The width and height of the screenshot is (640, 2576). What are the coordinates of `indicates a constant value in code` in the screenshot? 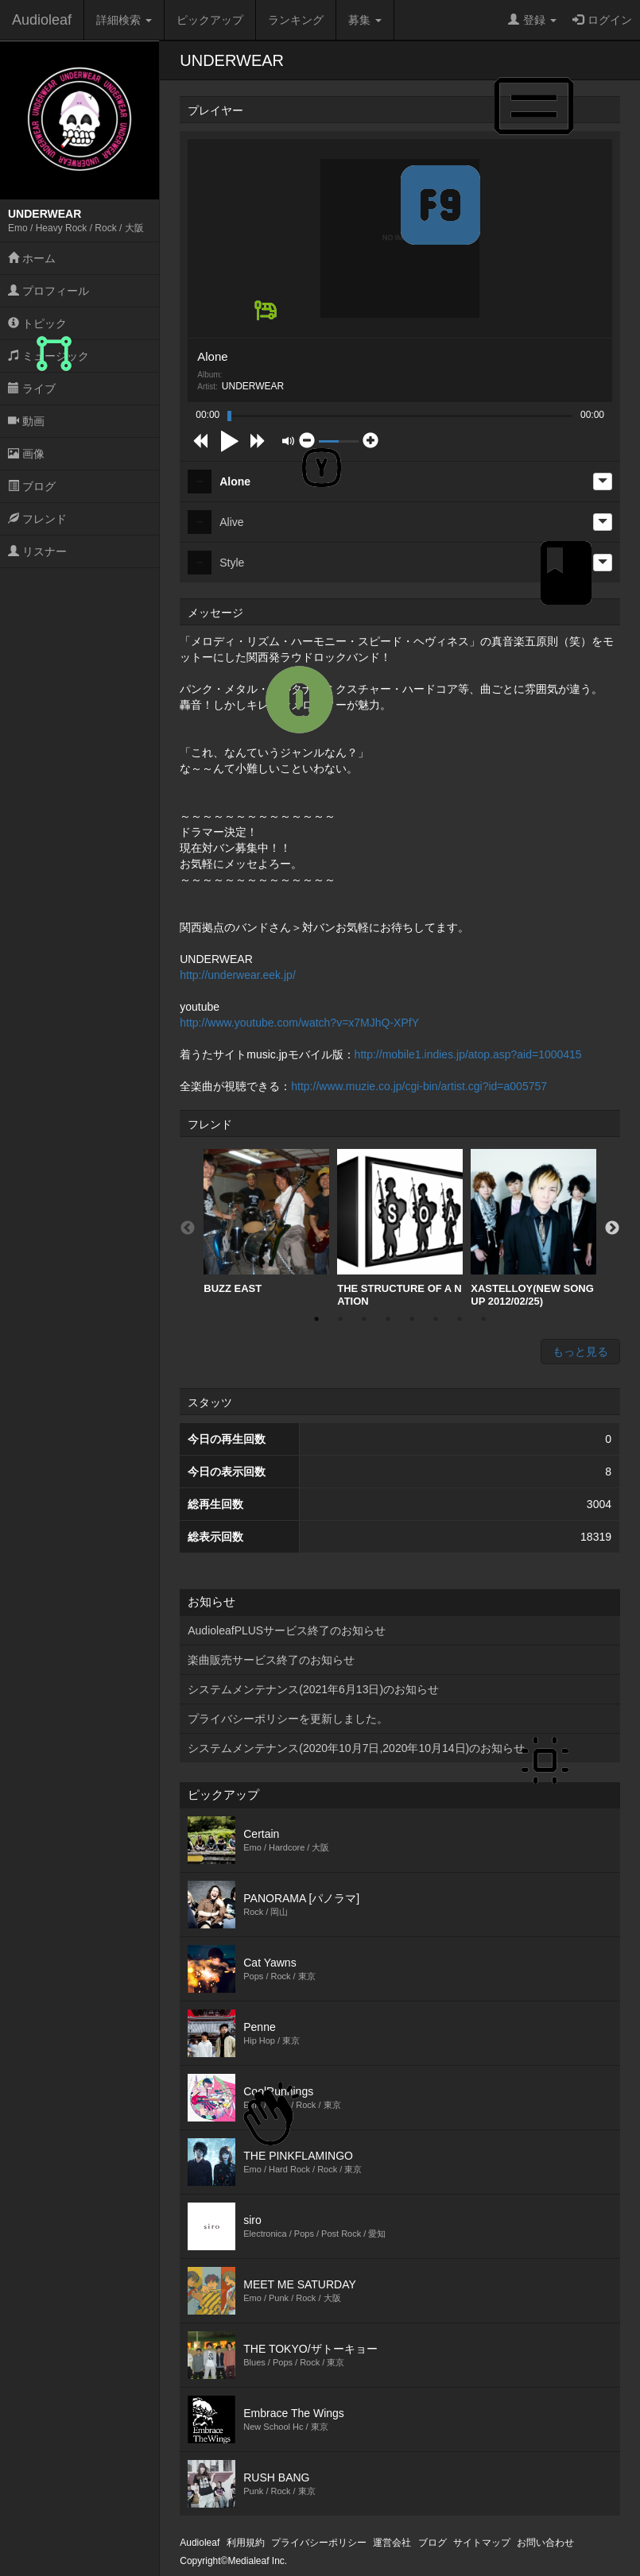 It's located at (533, 106).